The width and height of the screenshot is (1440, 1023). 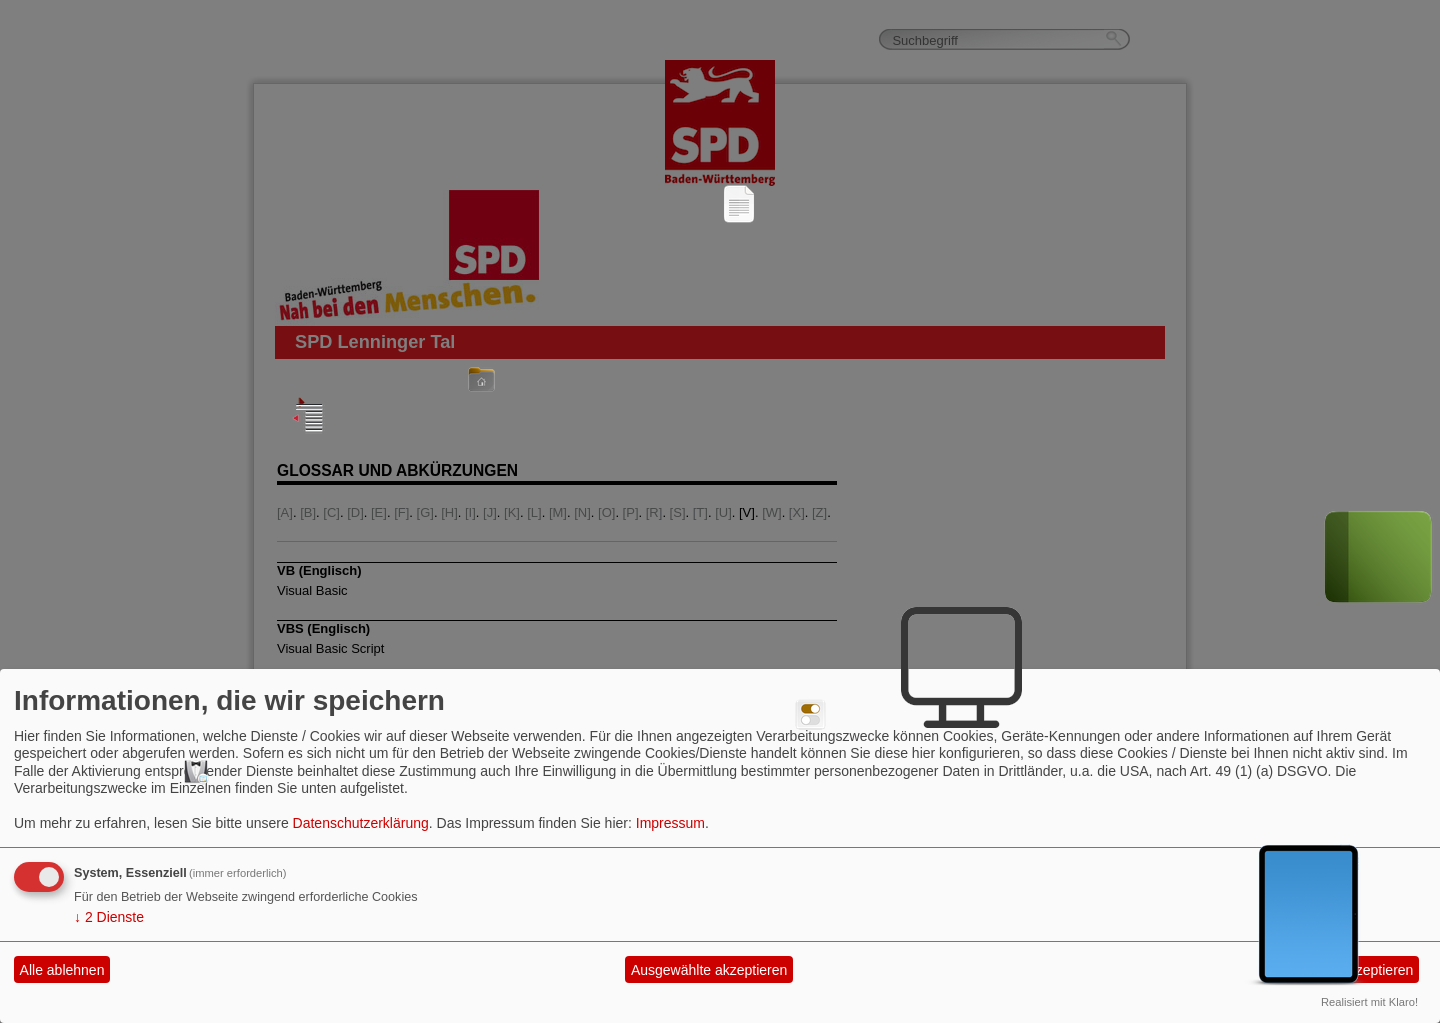 I want to click on access desktop folder, so click(x=1378, y=553).